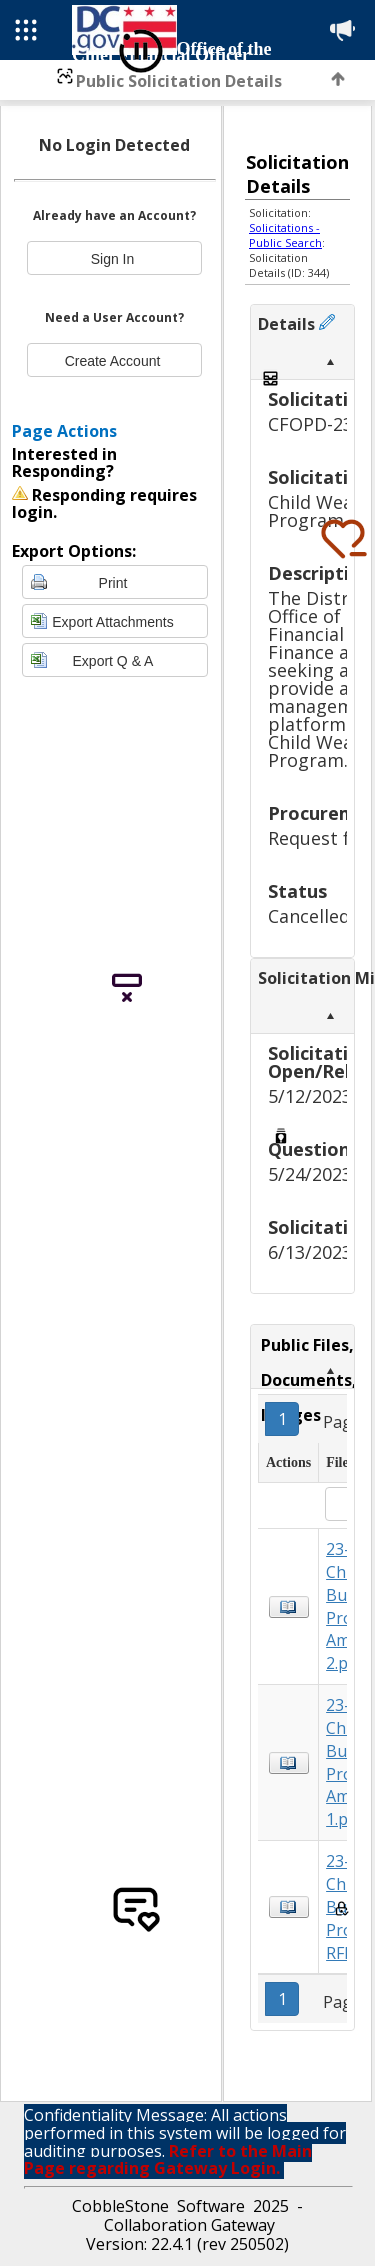 This screenshot has width=375, height=2266. What do you see at coordinates (127, 987) in the screenshot?
I see `remove a row from a table or spreadsheet` at bounding box center [127, 987].